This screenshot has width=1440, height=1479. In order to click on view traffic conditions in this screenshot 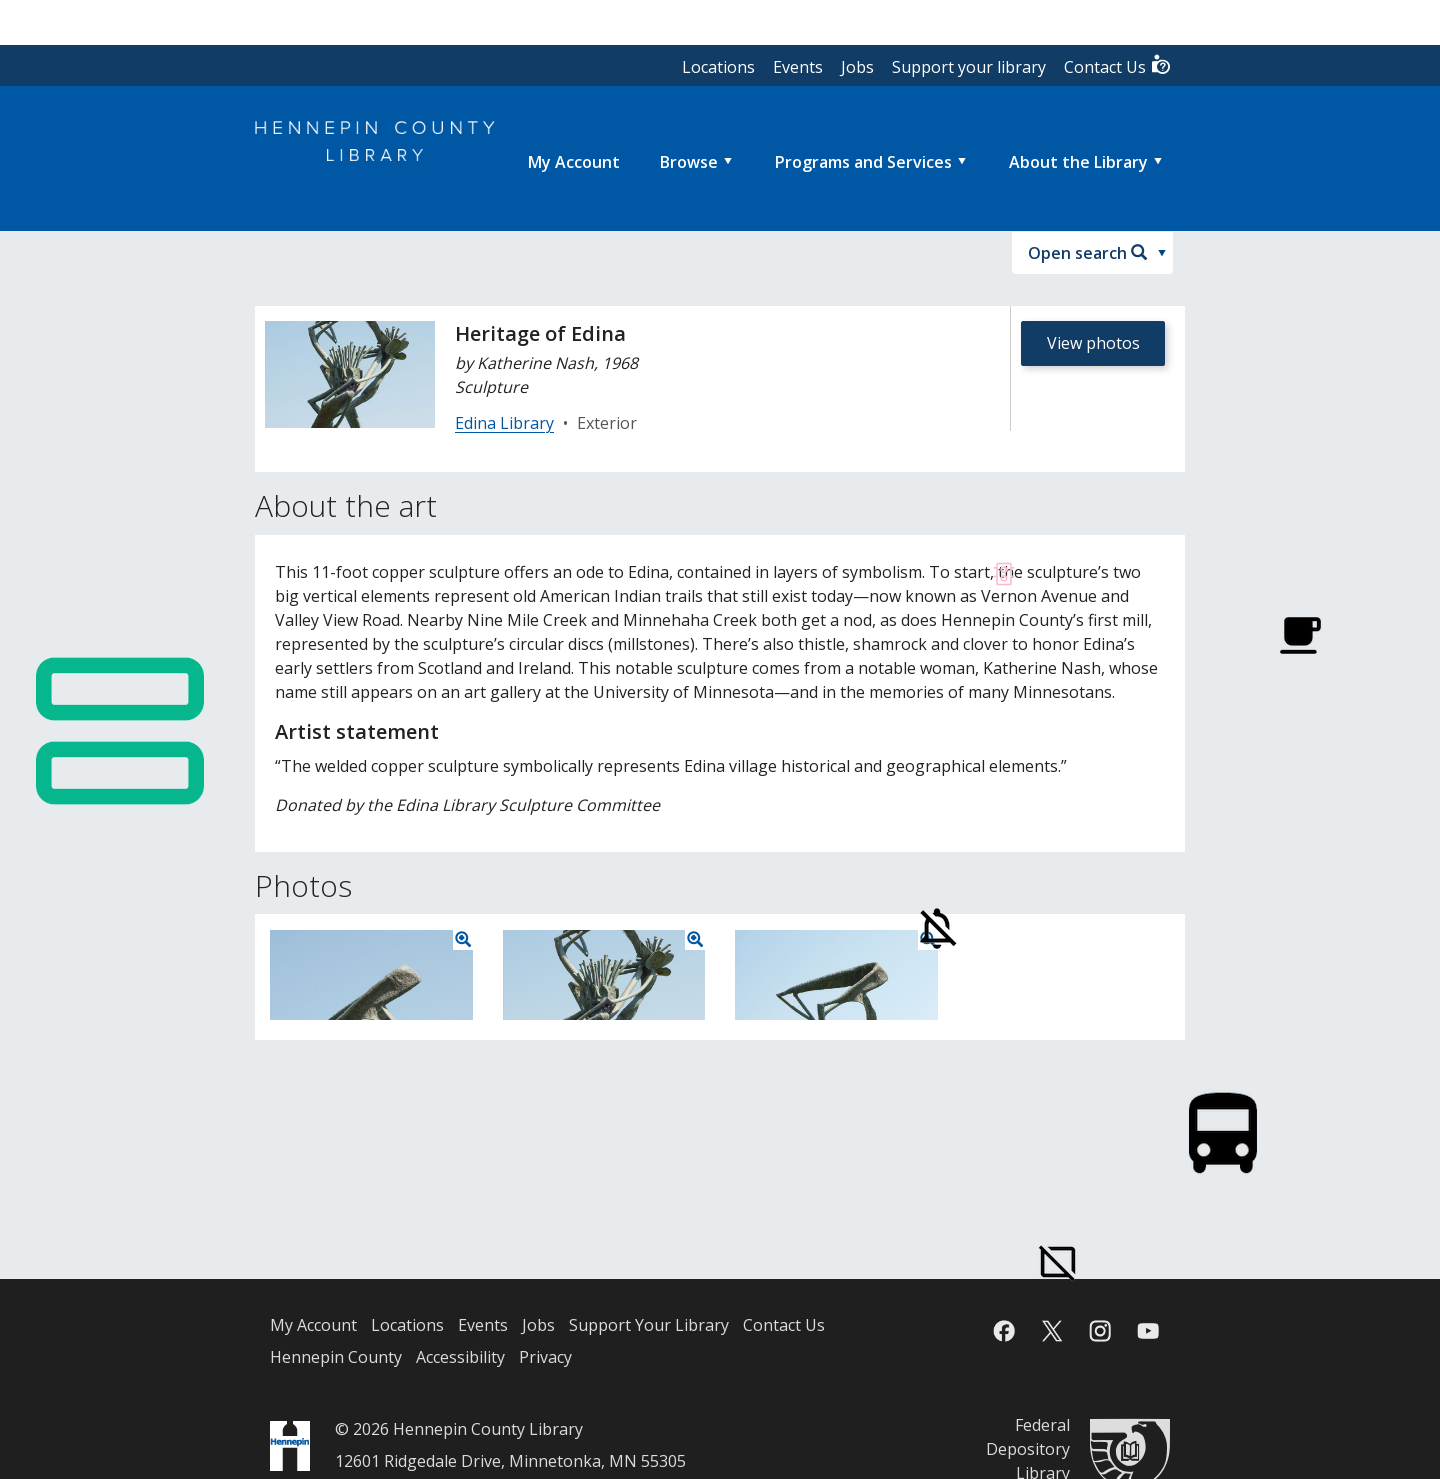, I will do `click(1004, 574)`.